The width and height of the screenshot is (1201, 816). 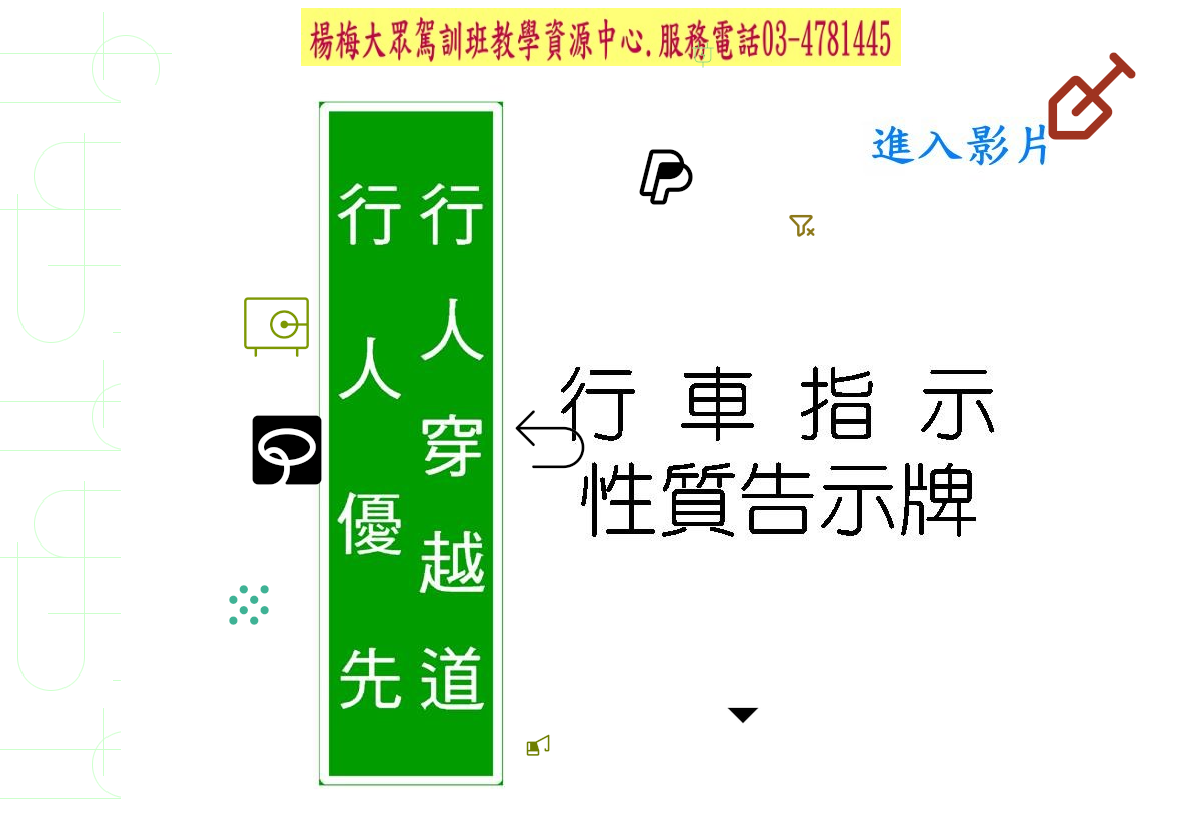 What do you see at coordinates (1090, 97) in the screenshot?
I see `access gardening or landscaping tools` at bounding box center [1090, 97].